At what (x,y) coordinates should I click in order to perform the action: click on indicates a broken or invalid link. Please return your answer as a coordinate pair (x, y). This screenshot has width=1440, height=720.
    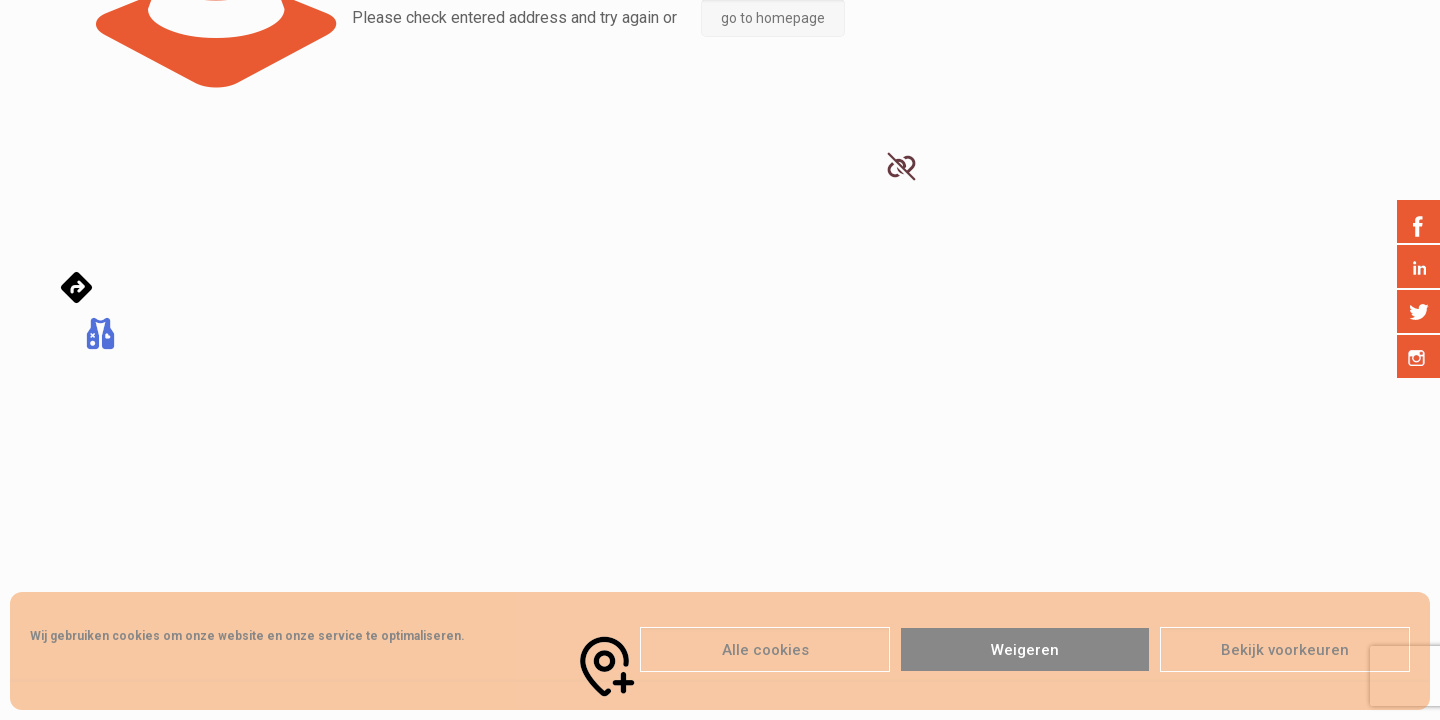
    Looking at the image, I should click on (901, 166).